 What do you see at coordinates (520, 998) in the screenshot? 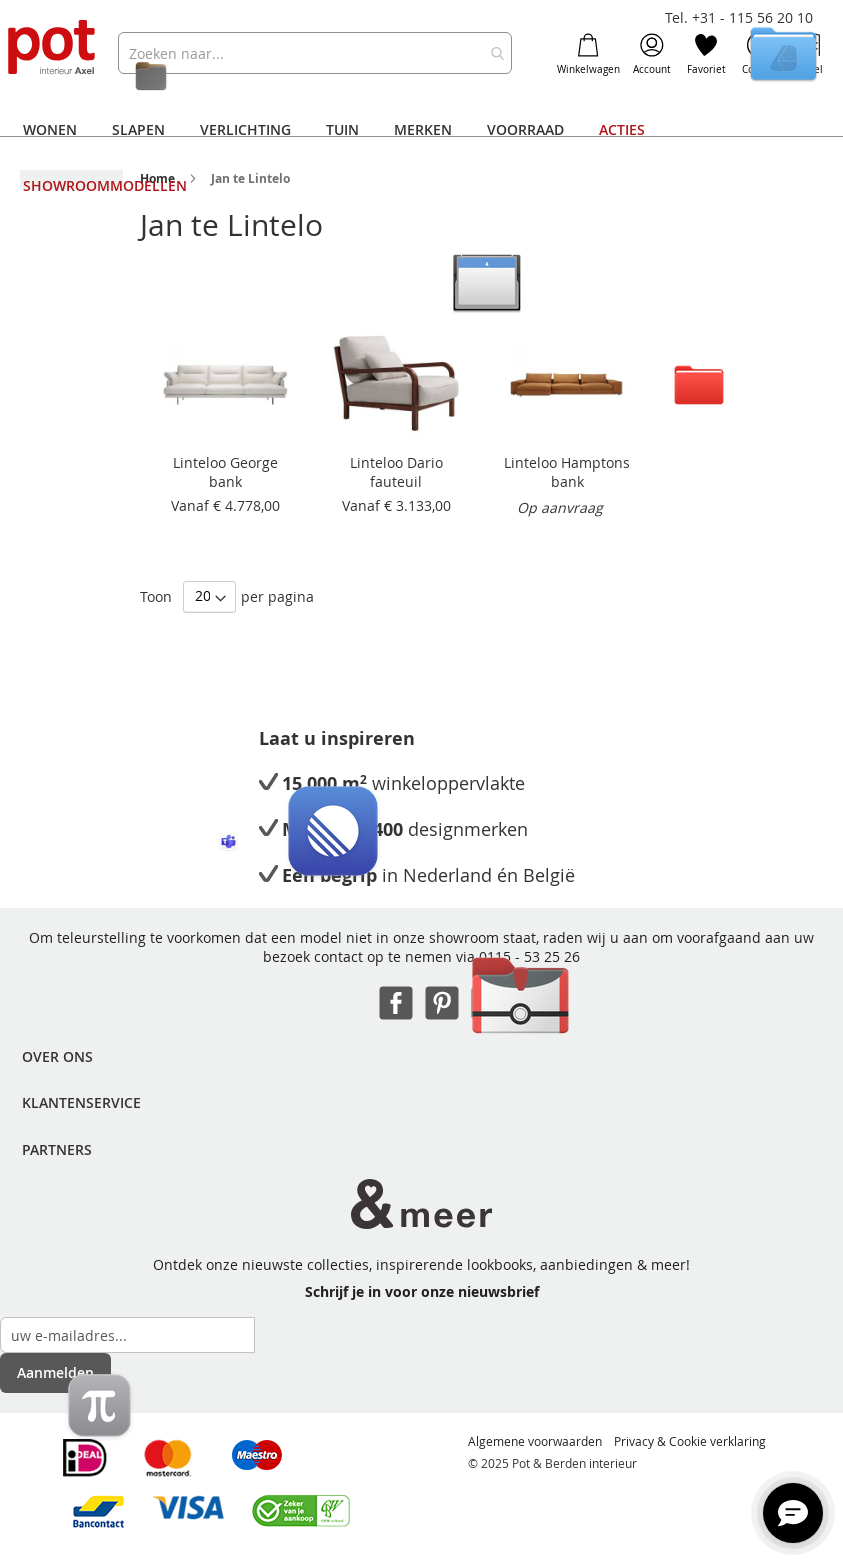
I see `open folder containing pokémon timer ball assets` at bounding box center [520, 998].